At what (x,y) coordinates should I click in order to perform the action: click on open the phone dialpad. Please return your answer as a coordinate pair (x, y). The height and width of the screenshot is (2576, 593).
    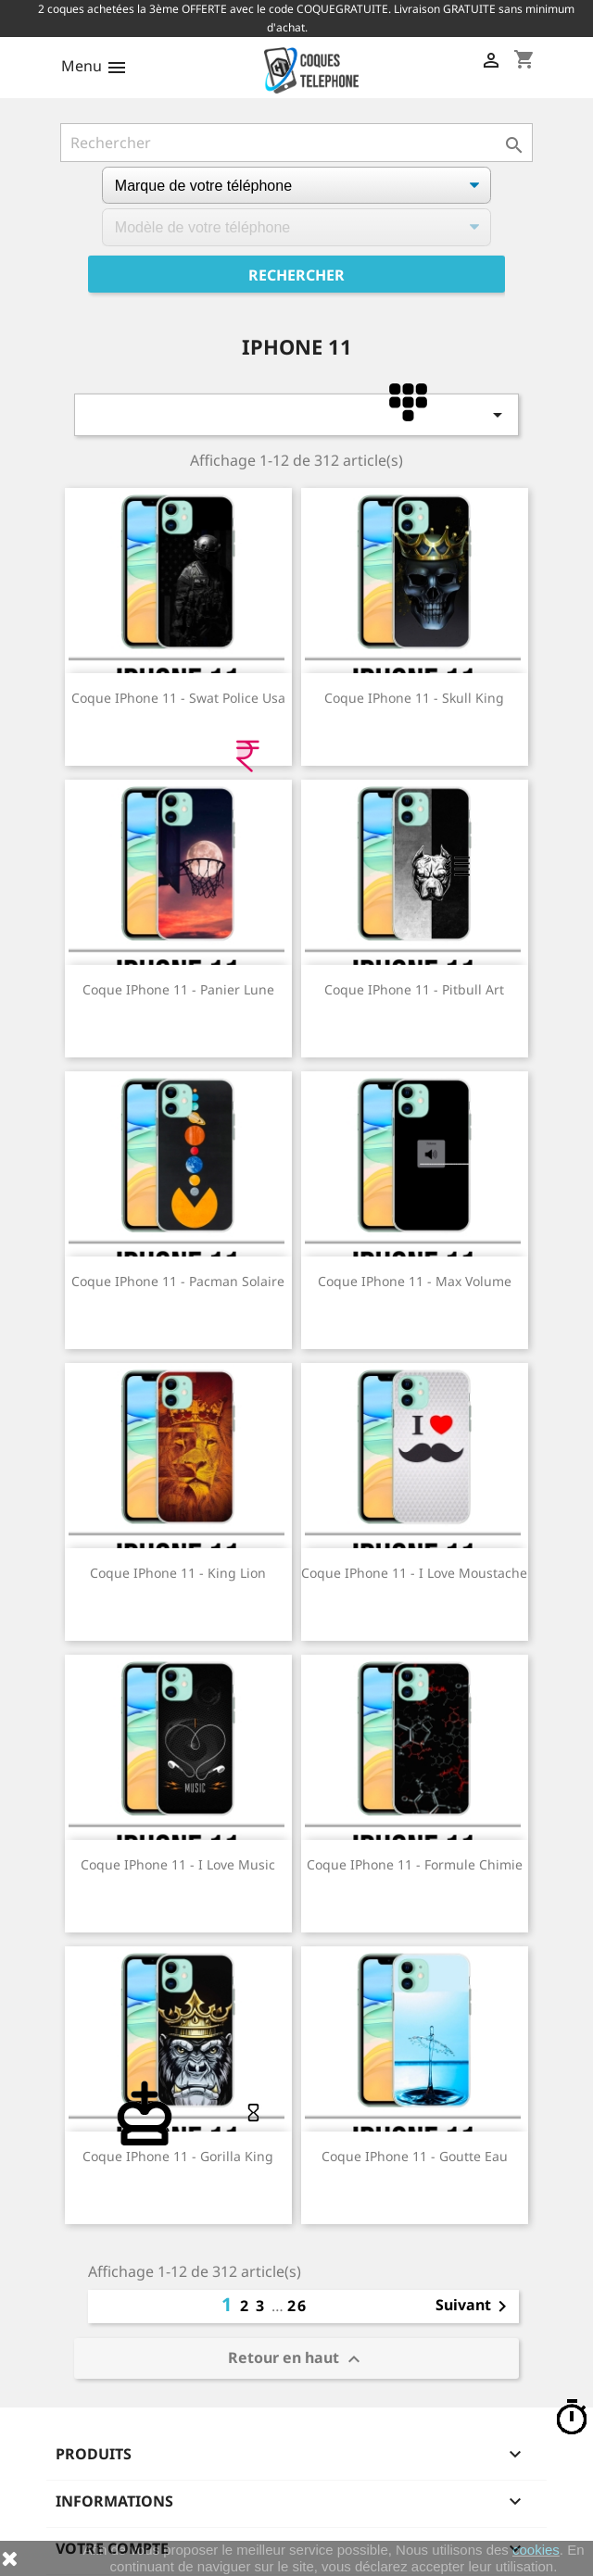
    Looking at the image, I should click on (408, 402).